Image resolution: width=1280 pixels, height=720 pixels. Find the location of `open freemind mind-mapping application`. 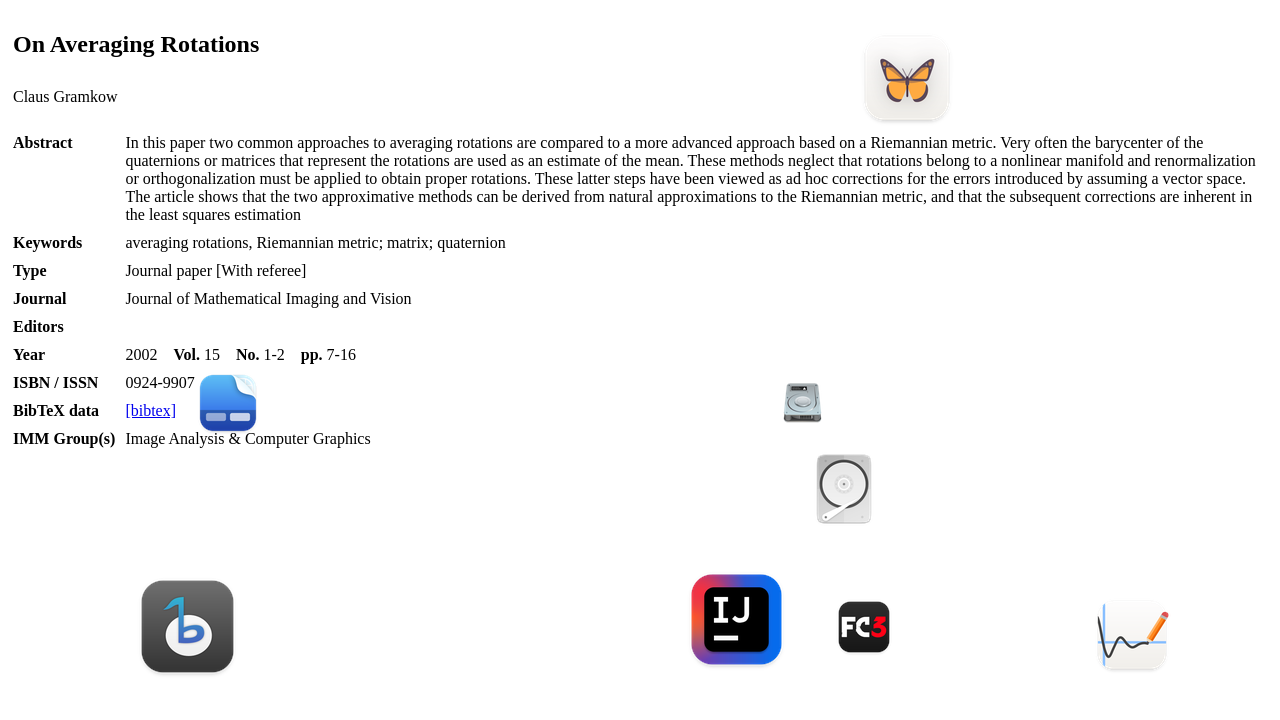

open freemind mind-mapping application is located at coordinates (907, 78).